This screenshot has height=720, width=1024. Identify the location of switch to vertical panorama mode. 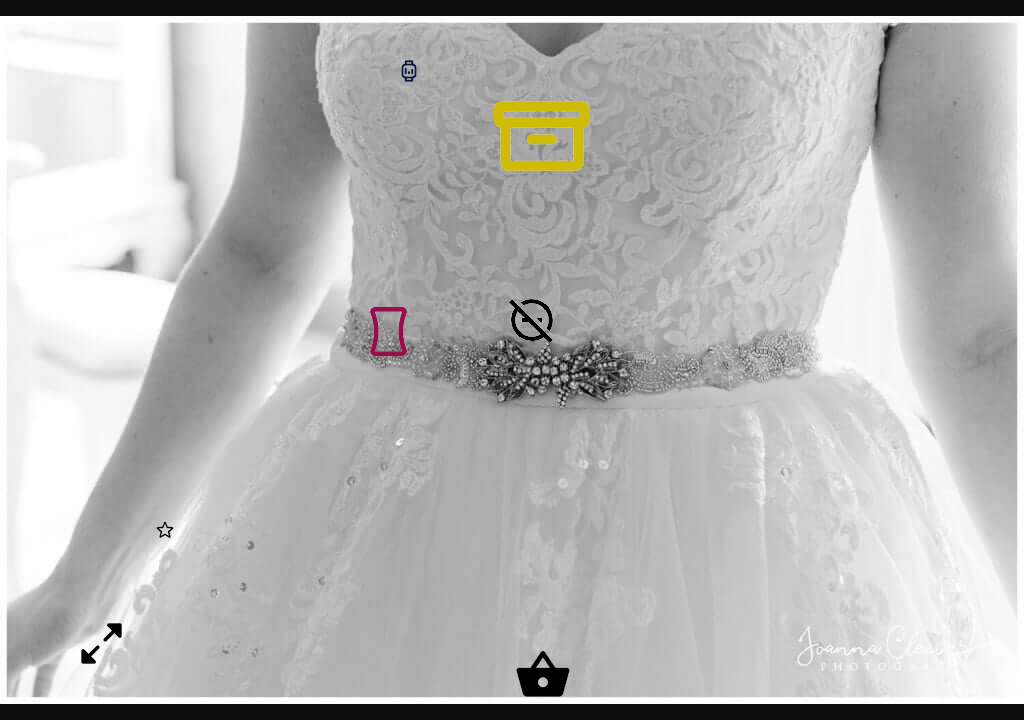
(388, 331).